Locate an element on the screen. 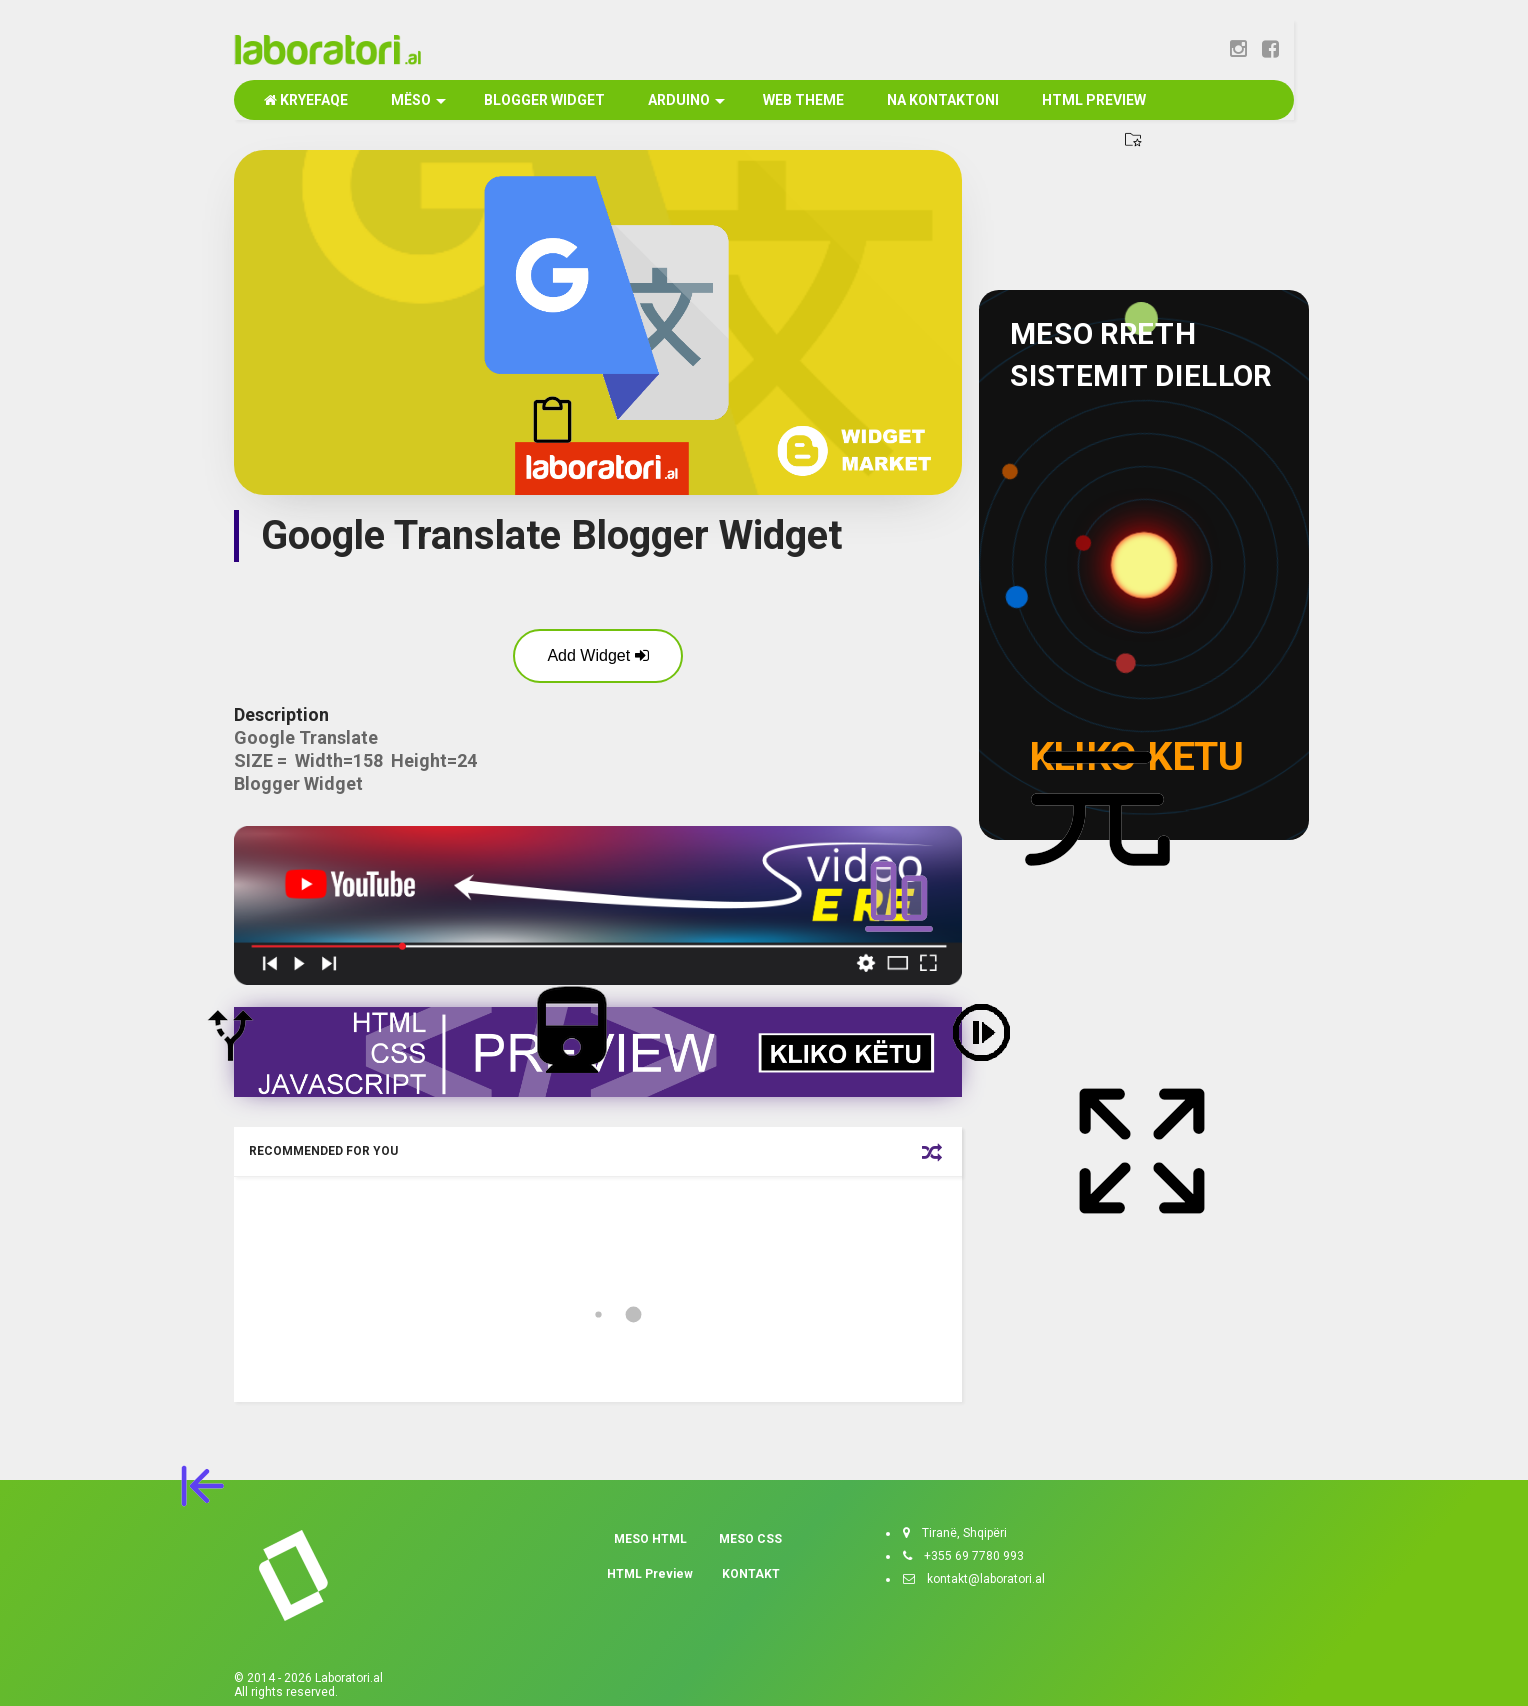 The image size is (1528, 1706). get train or railway directions is located at coordinates (572, 1034).